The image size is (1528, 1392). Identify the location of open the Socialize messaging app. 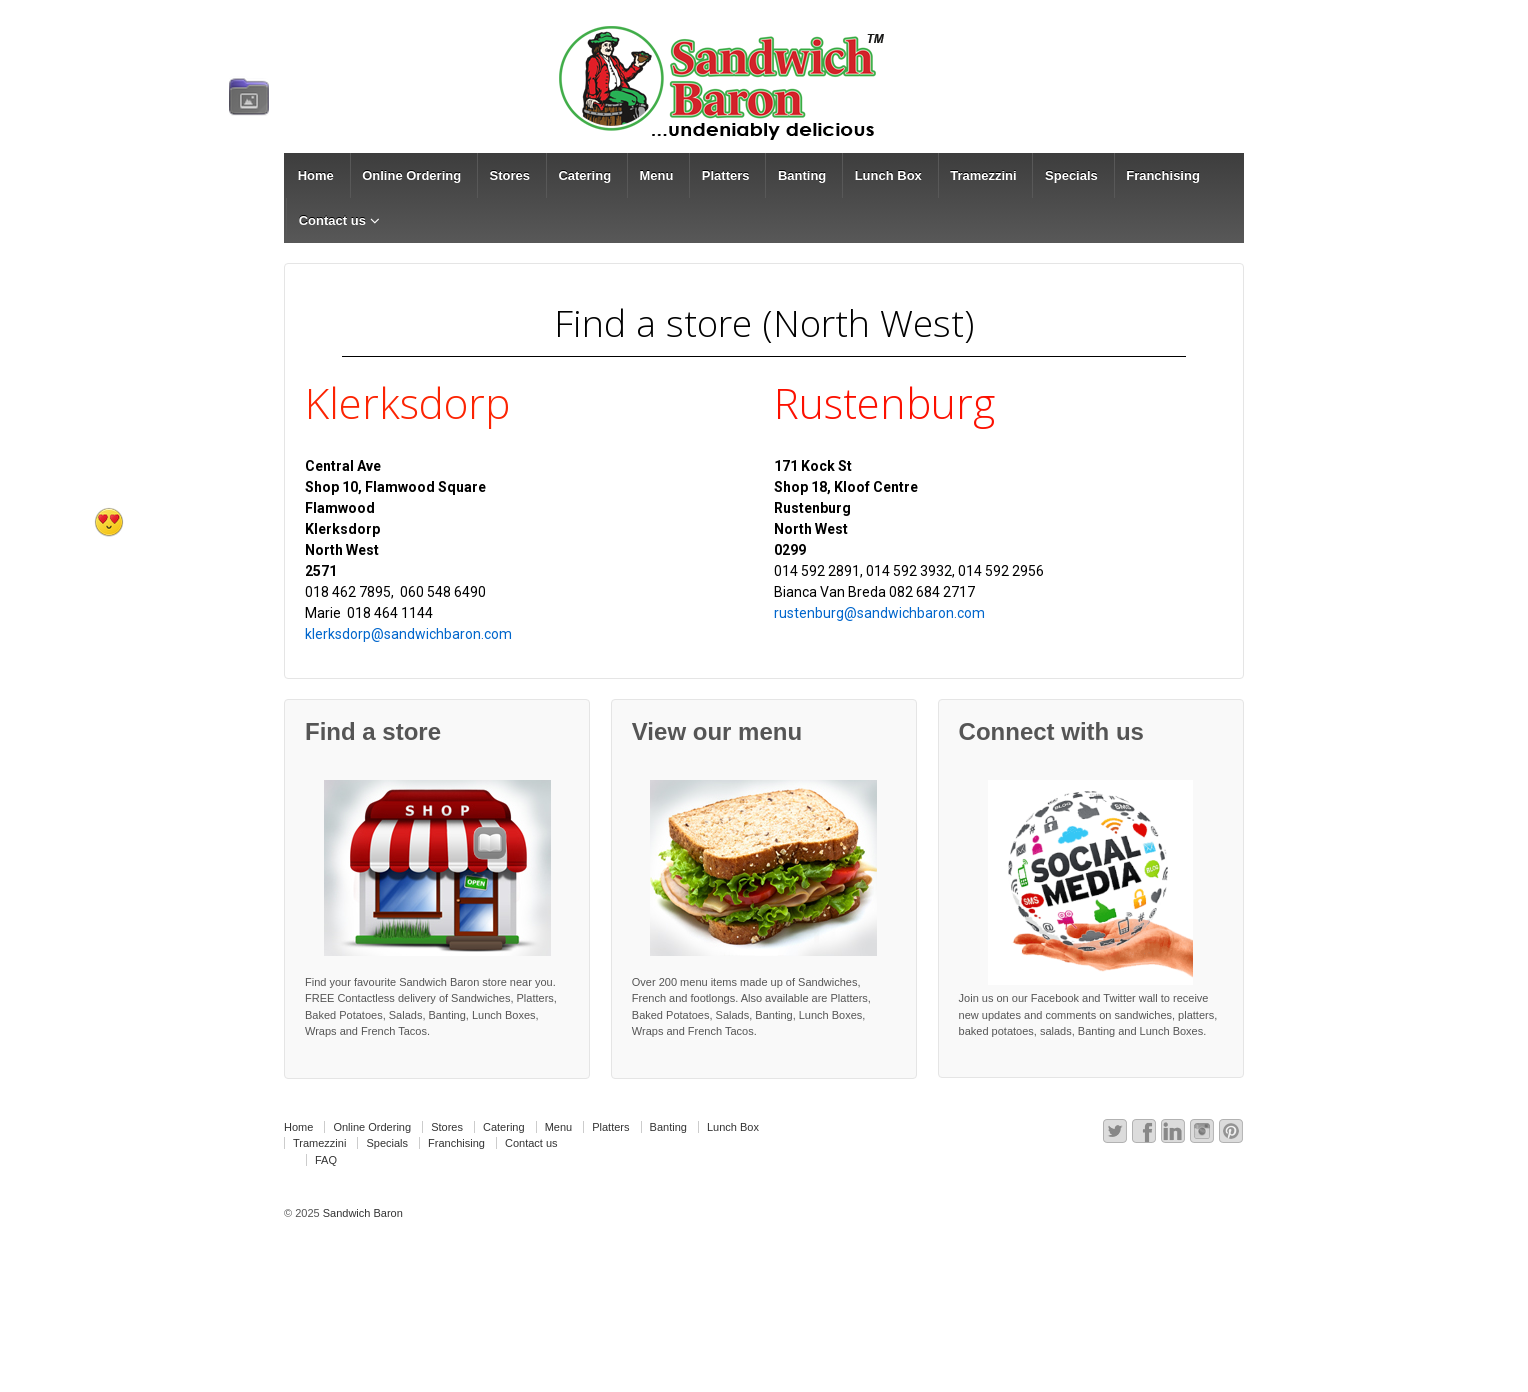
(109, 522).